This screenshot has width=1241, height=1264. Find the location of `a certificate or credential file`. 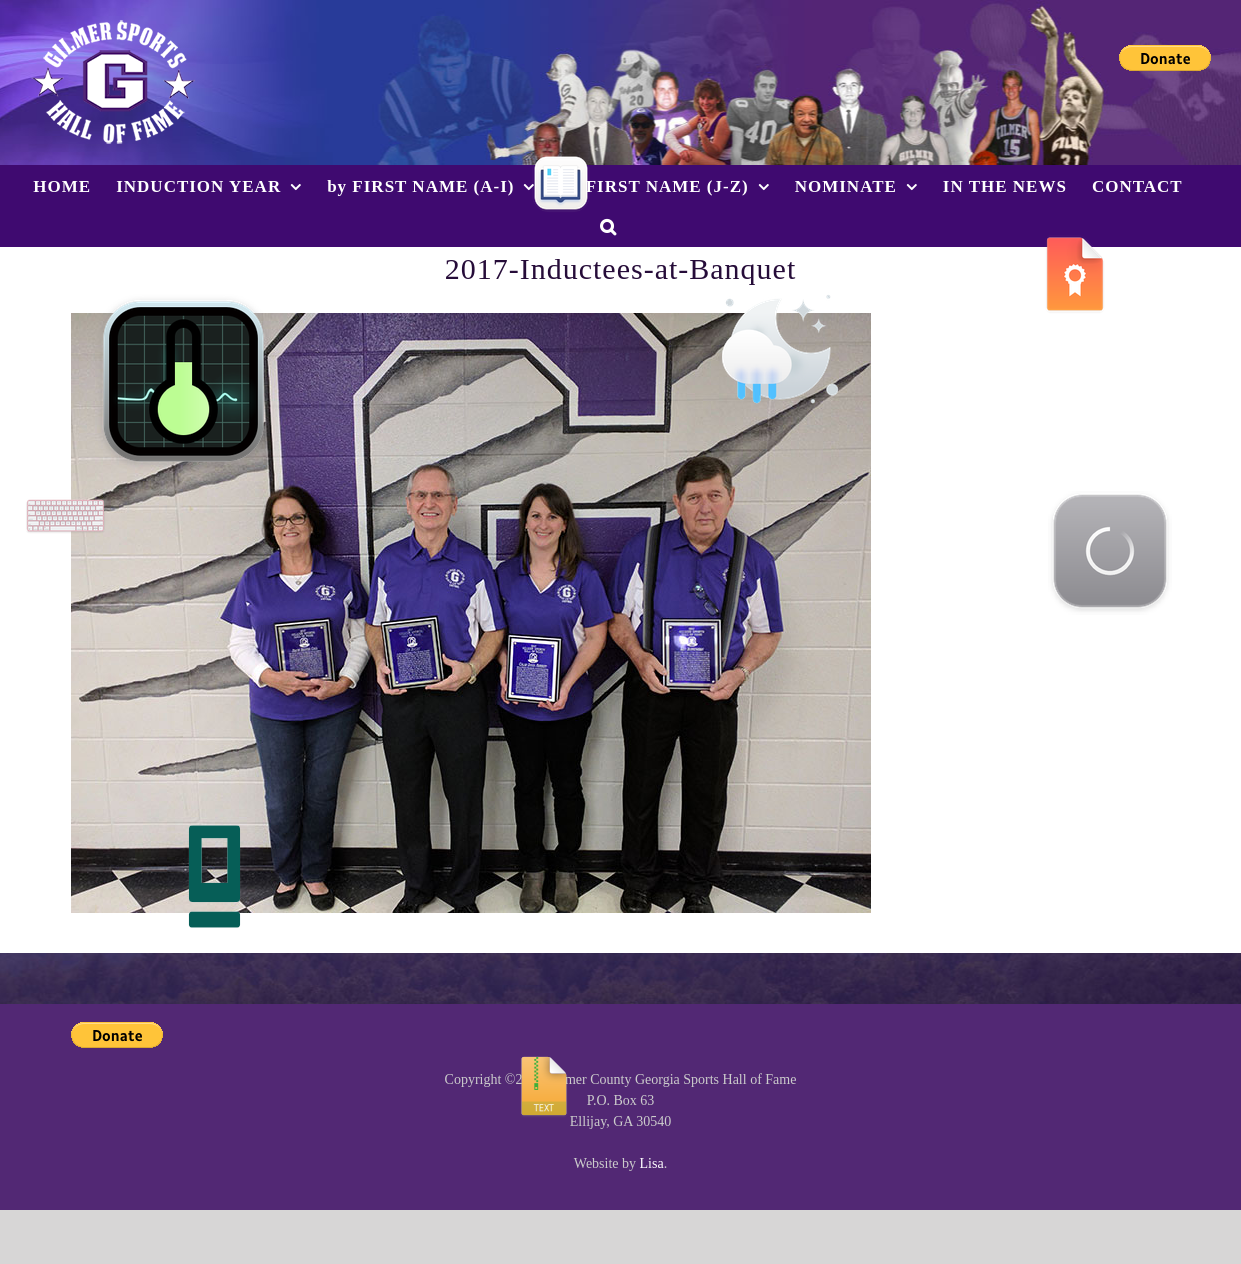

a certificate or credential file is located at coordinates (1075, 274).